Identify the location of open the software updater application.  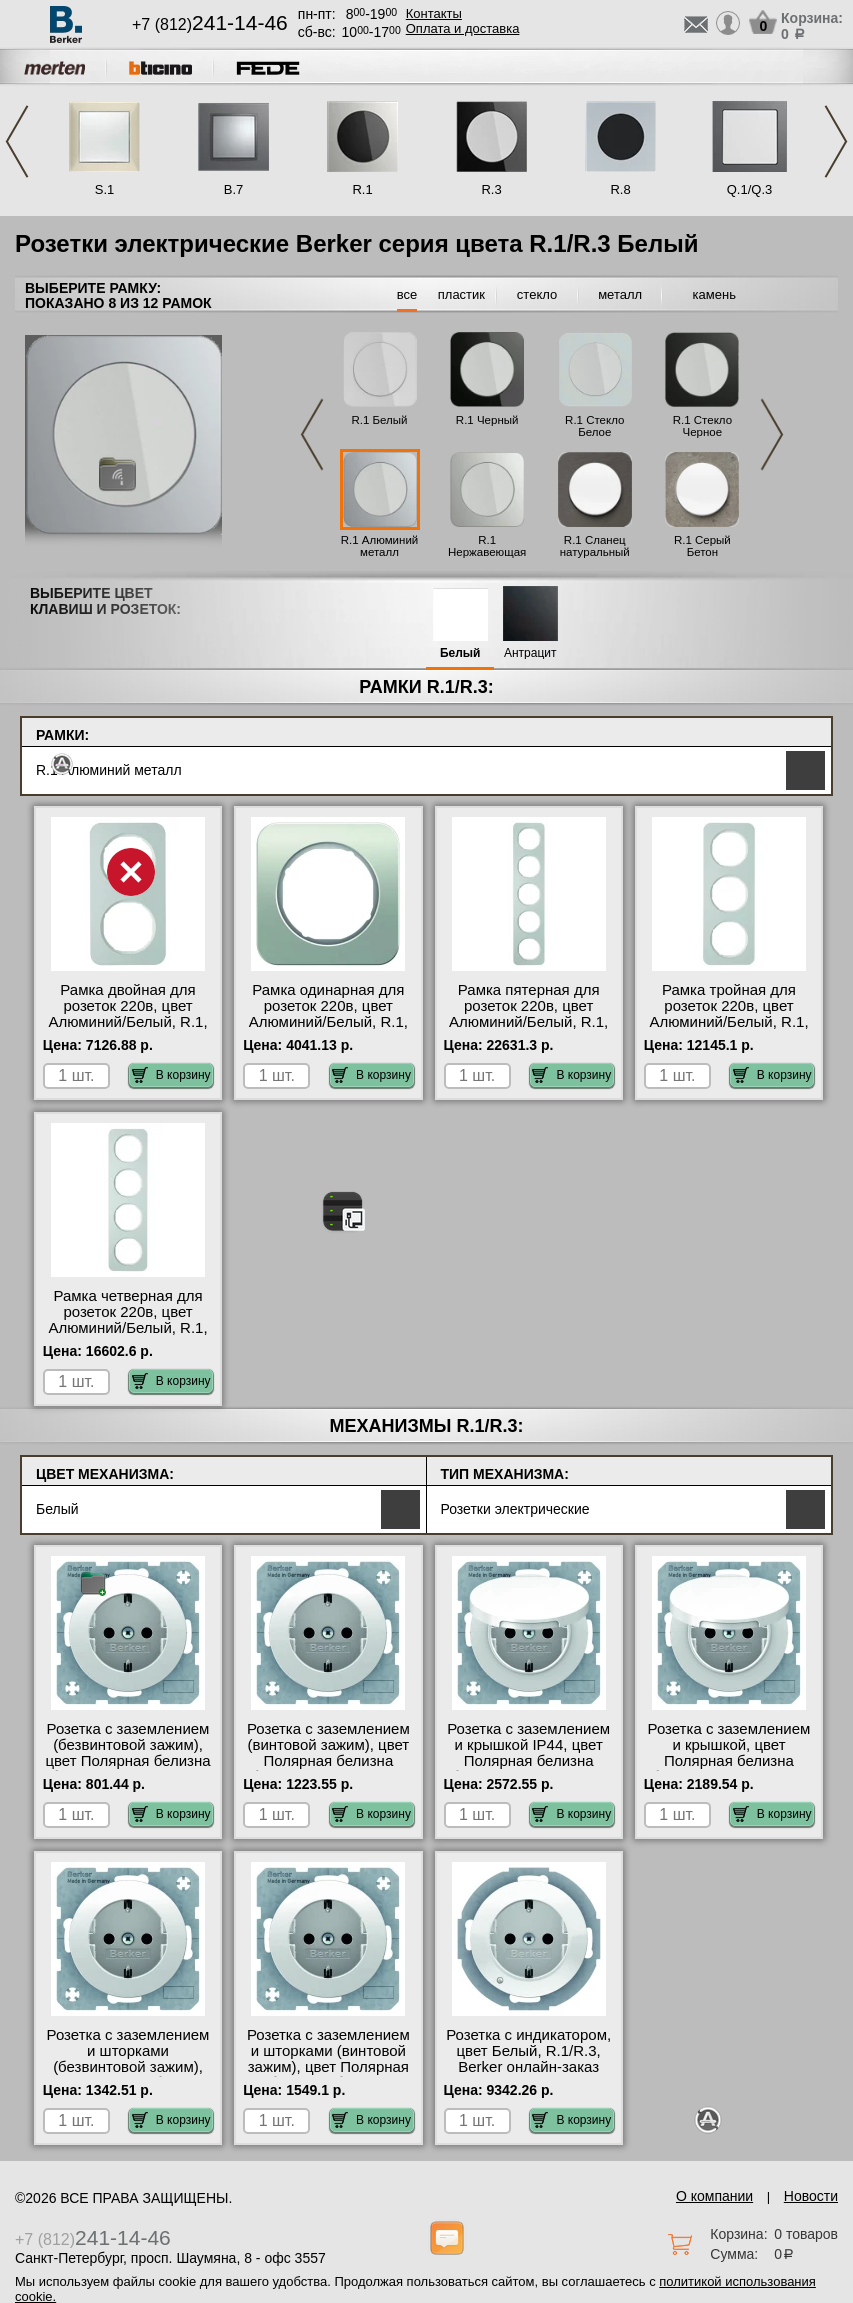
(62, 764).